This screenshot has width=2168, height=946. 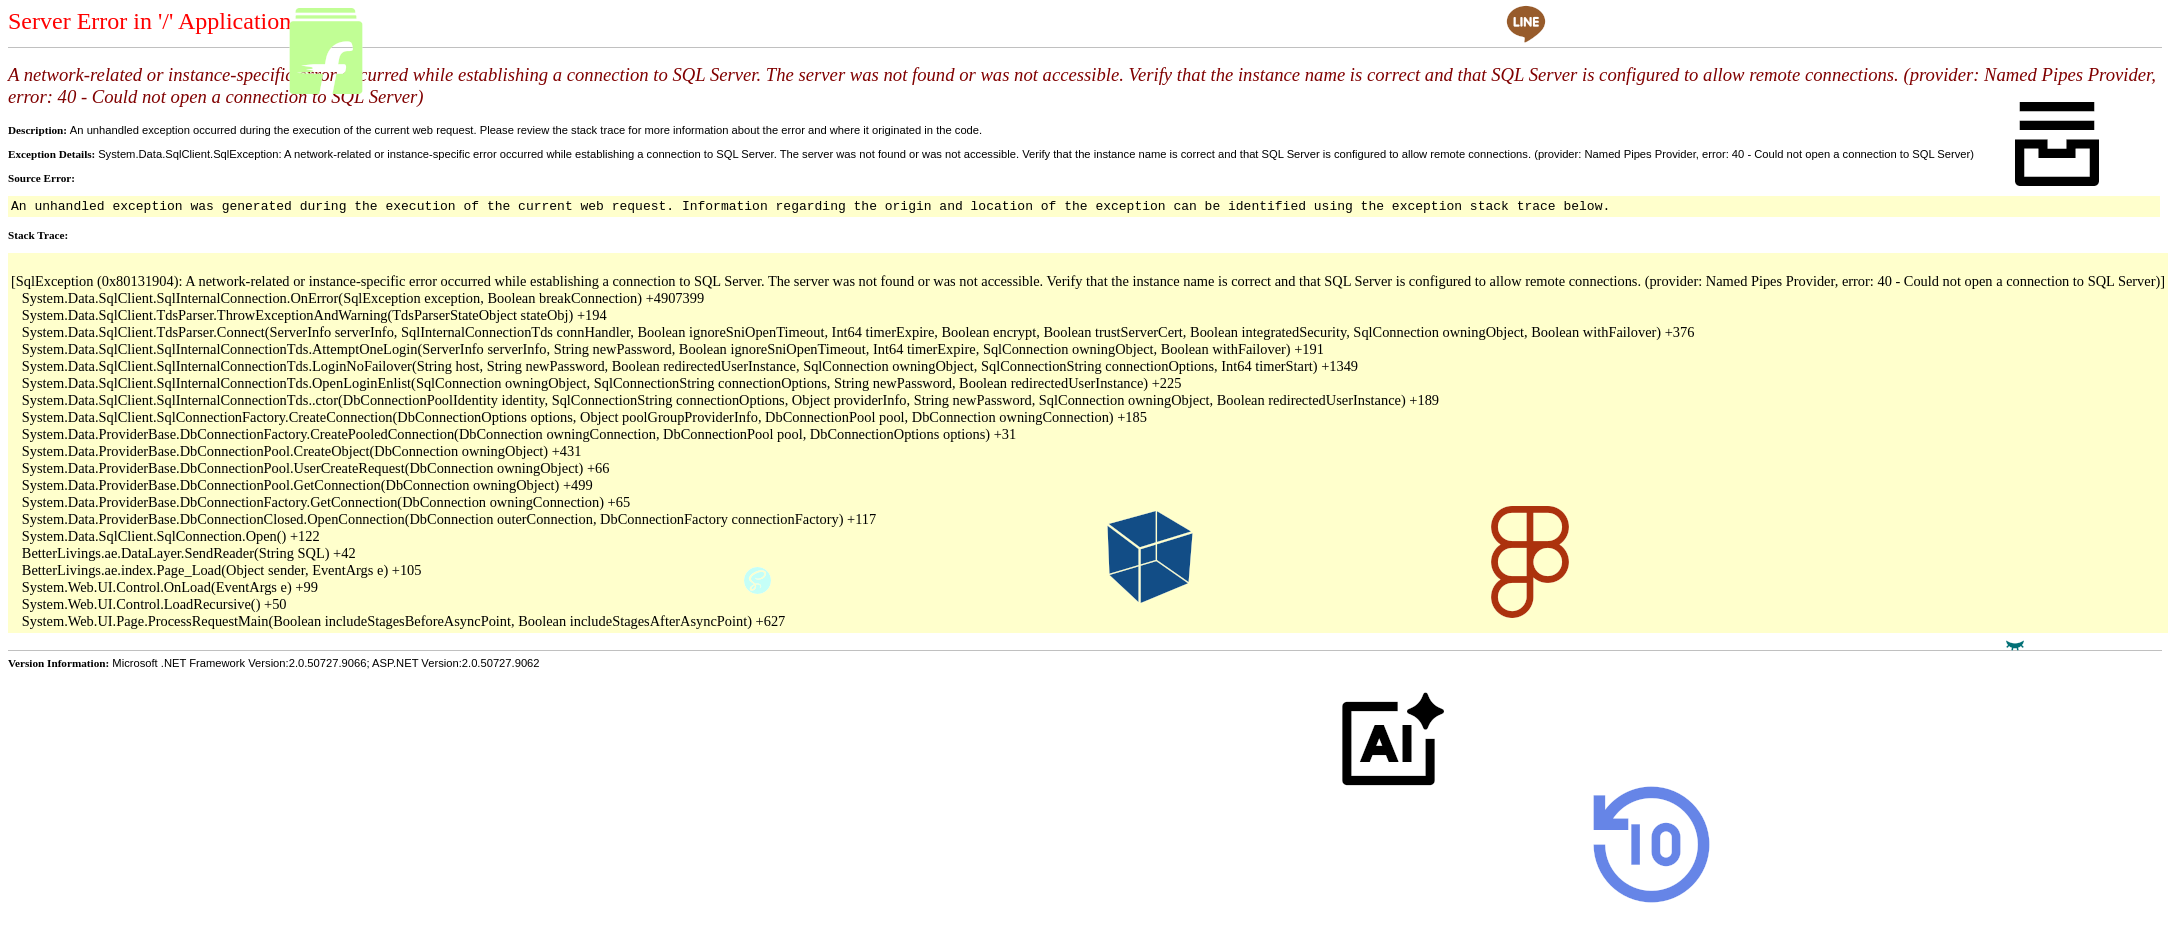 What do you see at coordinates (1150, 557) in the screenshot?
I see `gtk toolkit logo` at bounding box center [1150, 557].